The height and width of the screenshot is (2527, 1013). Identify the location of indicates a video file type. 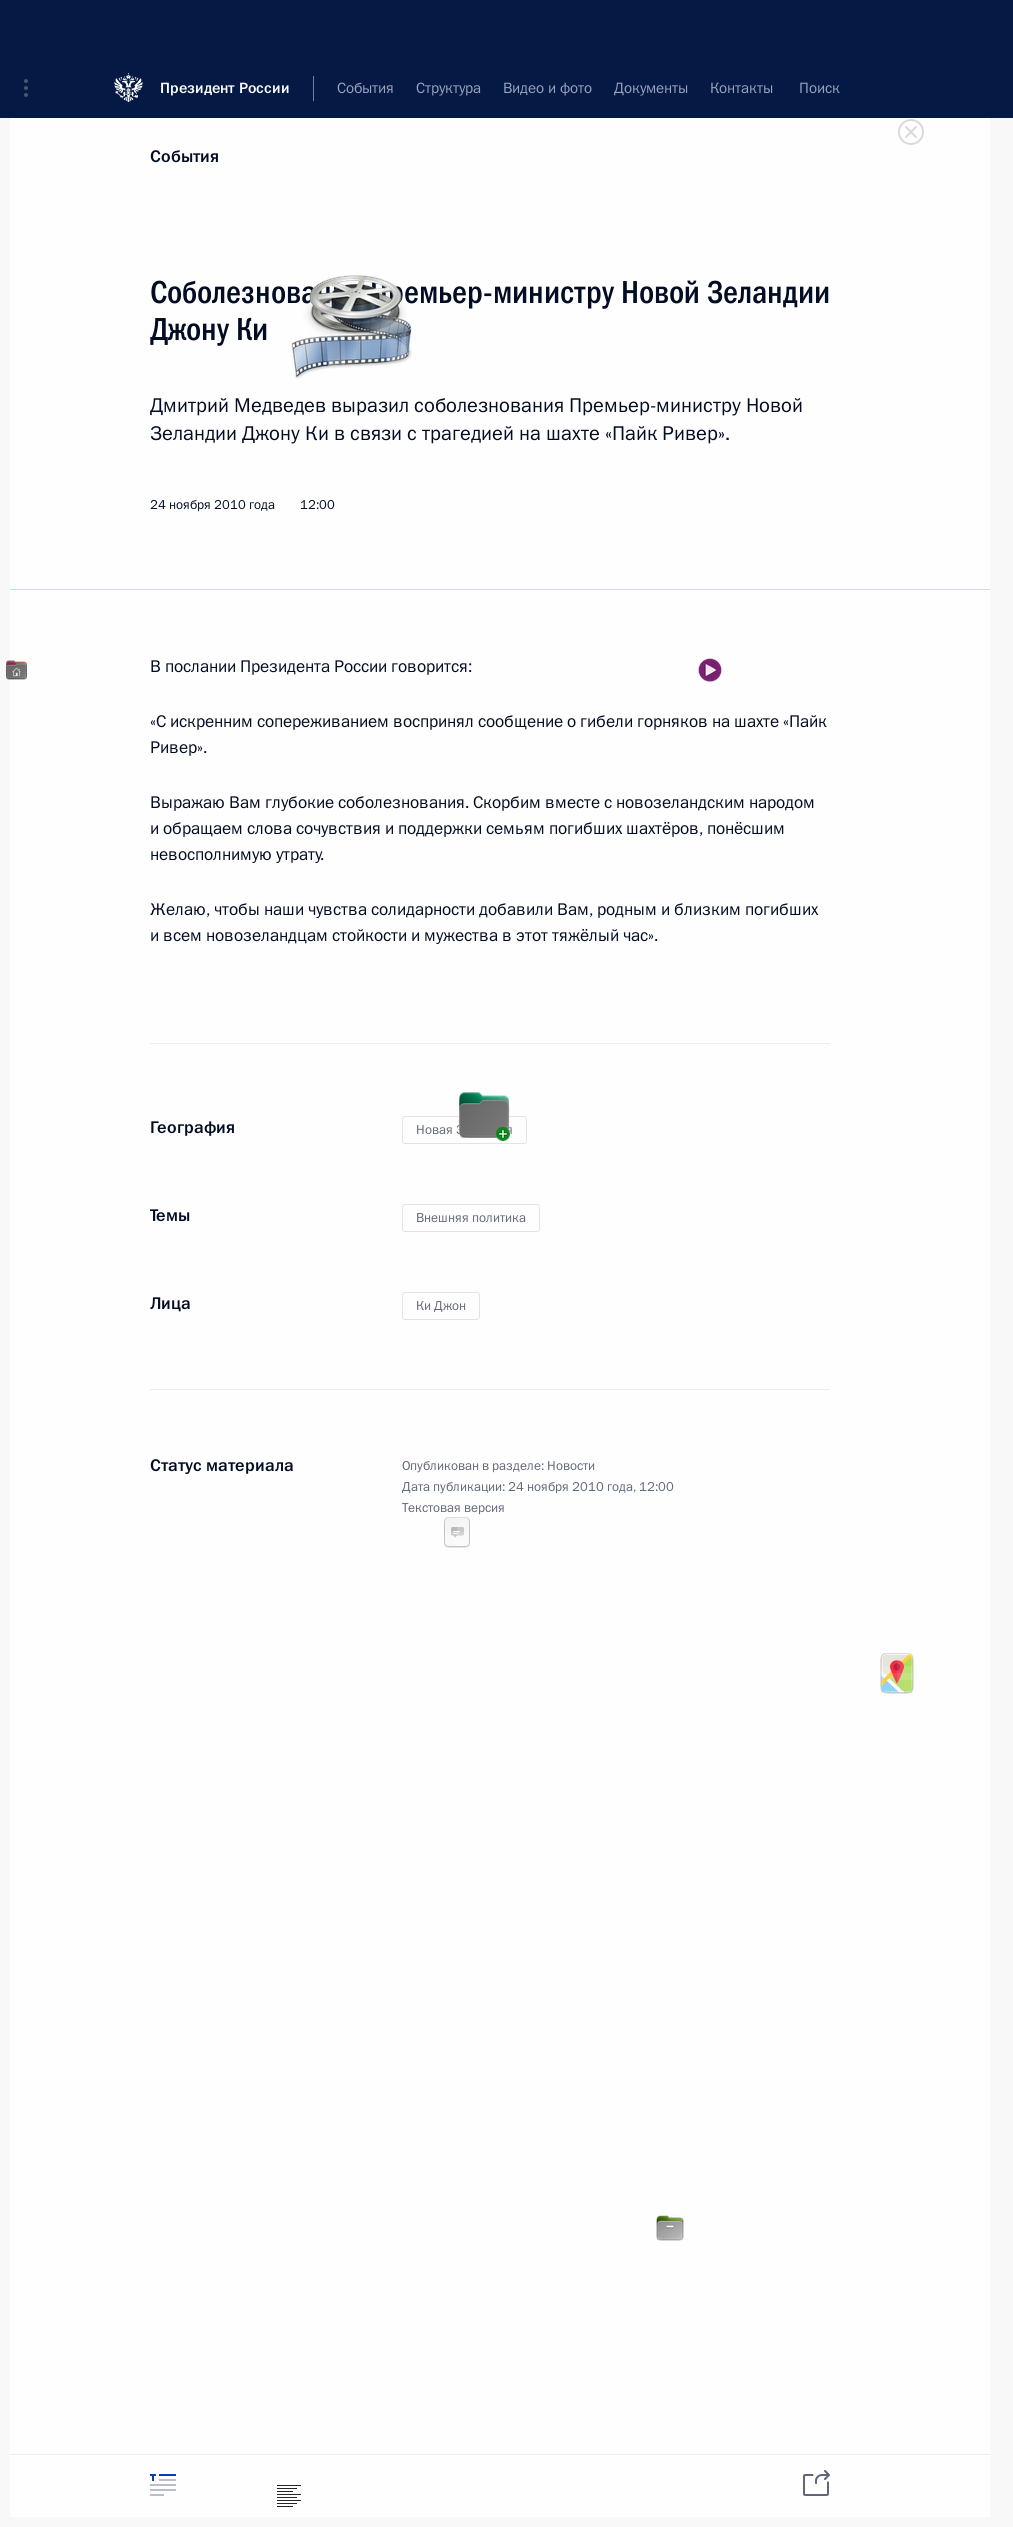
(351, 330).